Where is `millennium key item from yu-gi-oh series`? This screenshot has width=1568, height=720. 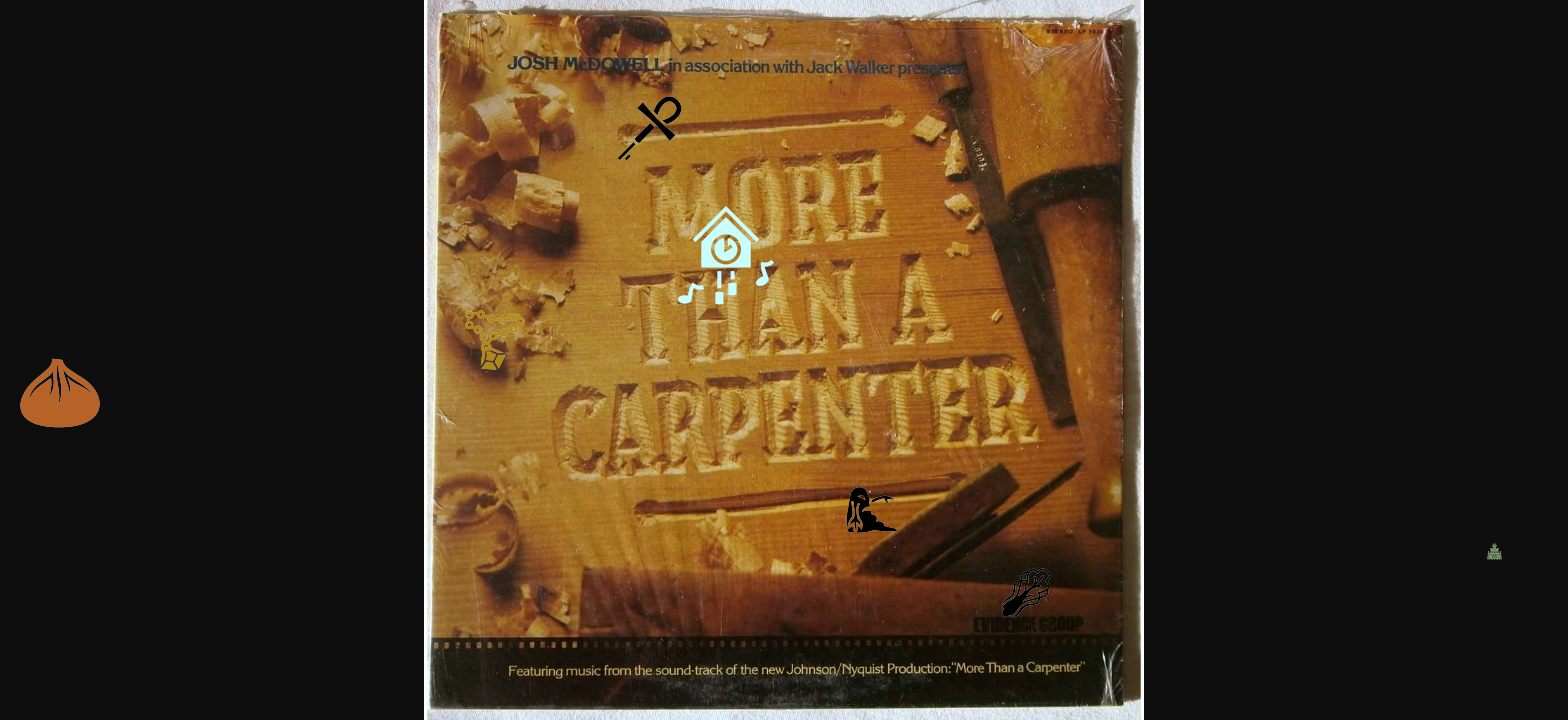 millennium key item from yu-gi-oh series is located at coordinates (649, 128).